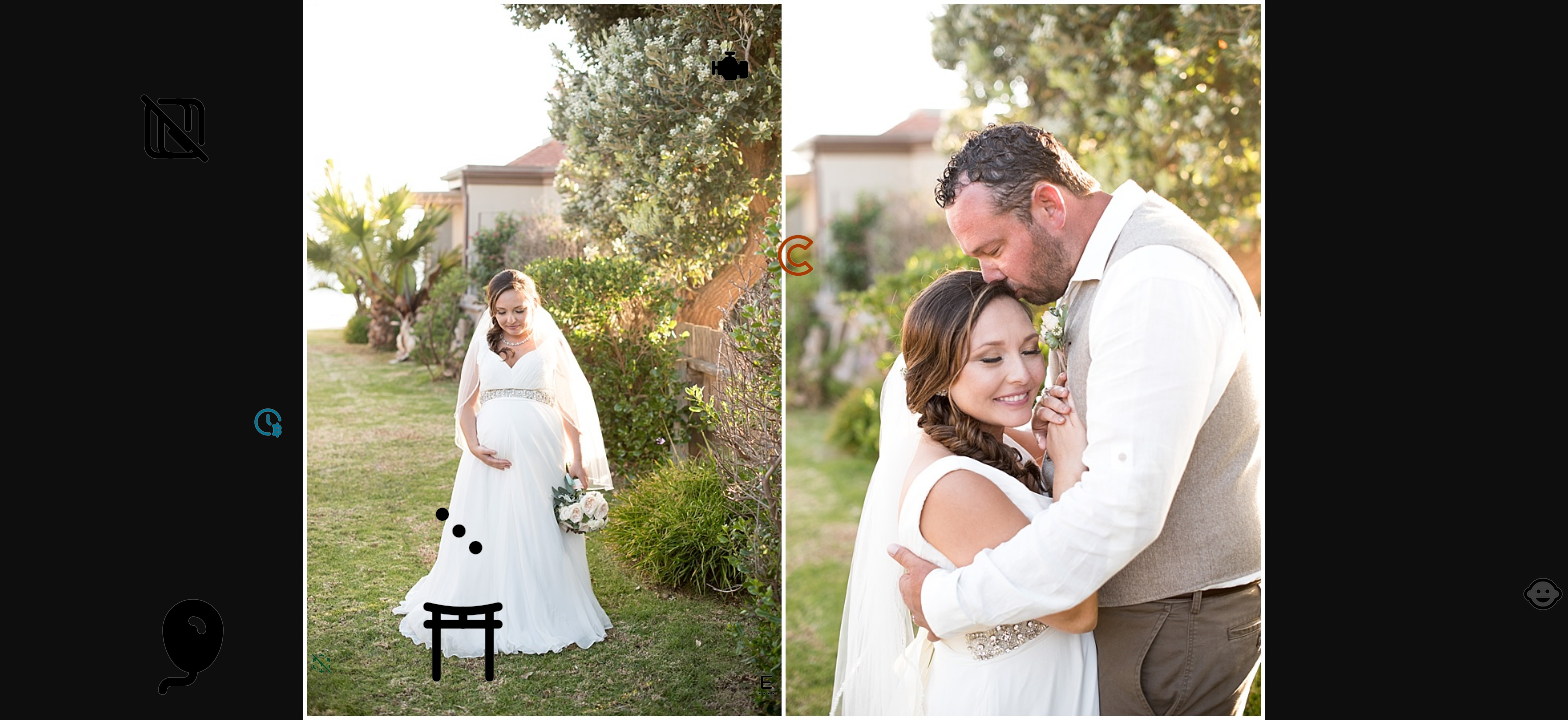 The width and height of the screenshot is (1568, 720). I want to click on celebrate a milestone or achievement, so click(193, 647).